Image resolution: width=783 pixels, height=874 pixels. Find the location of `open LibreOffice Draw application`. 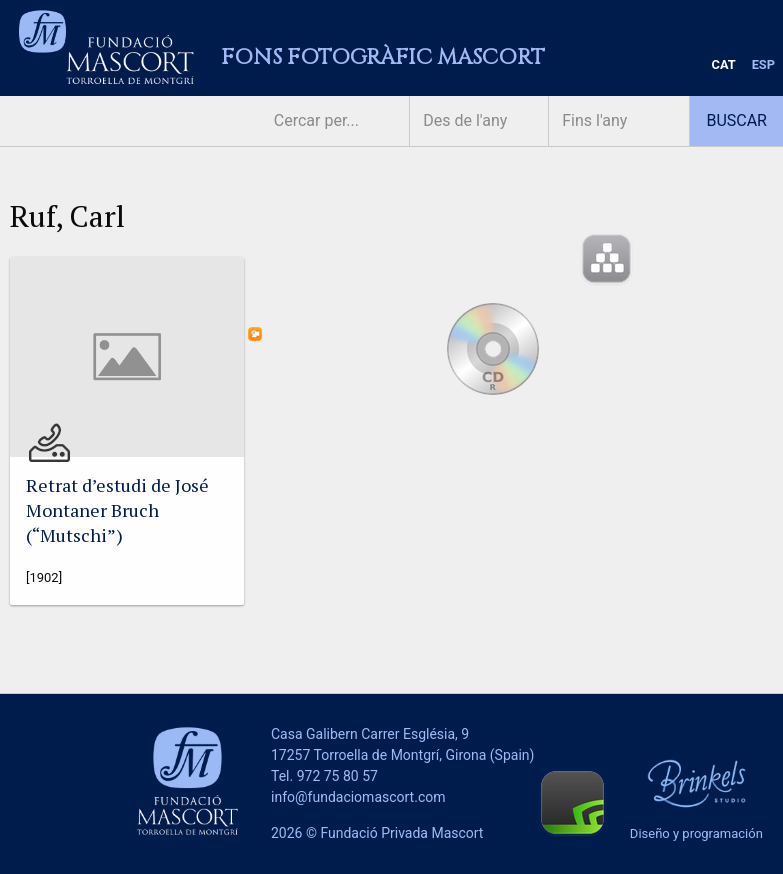

open LibreOffice Draw application is located at coordinates (255, 334).